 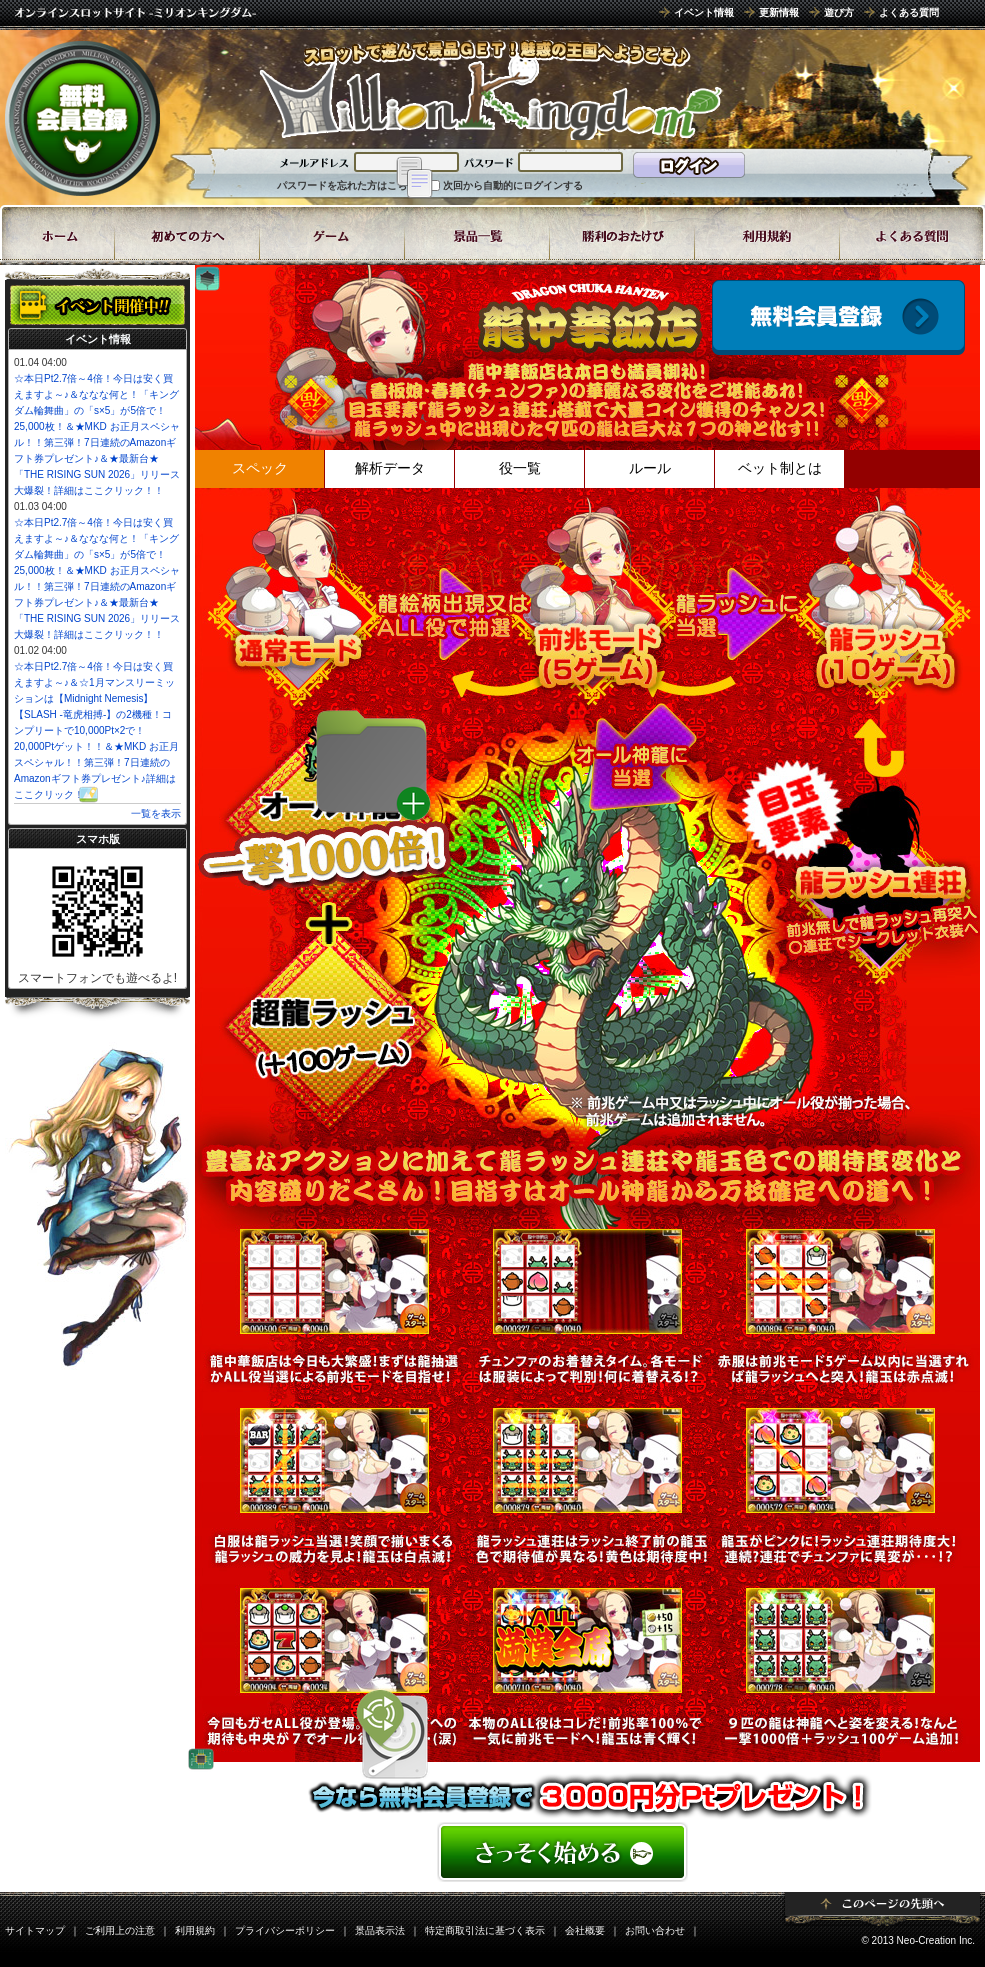 I want to click on launch the GNOME Mines game, so click(x=207, y=278).